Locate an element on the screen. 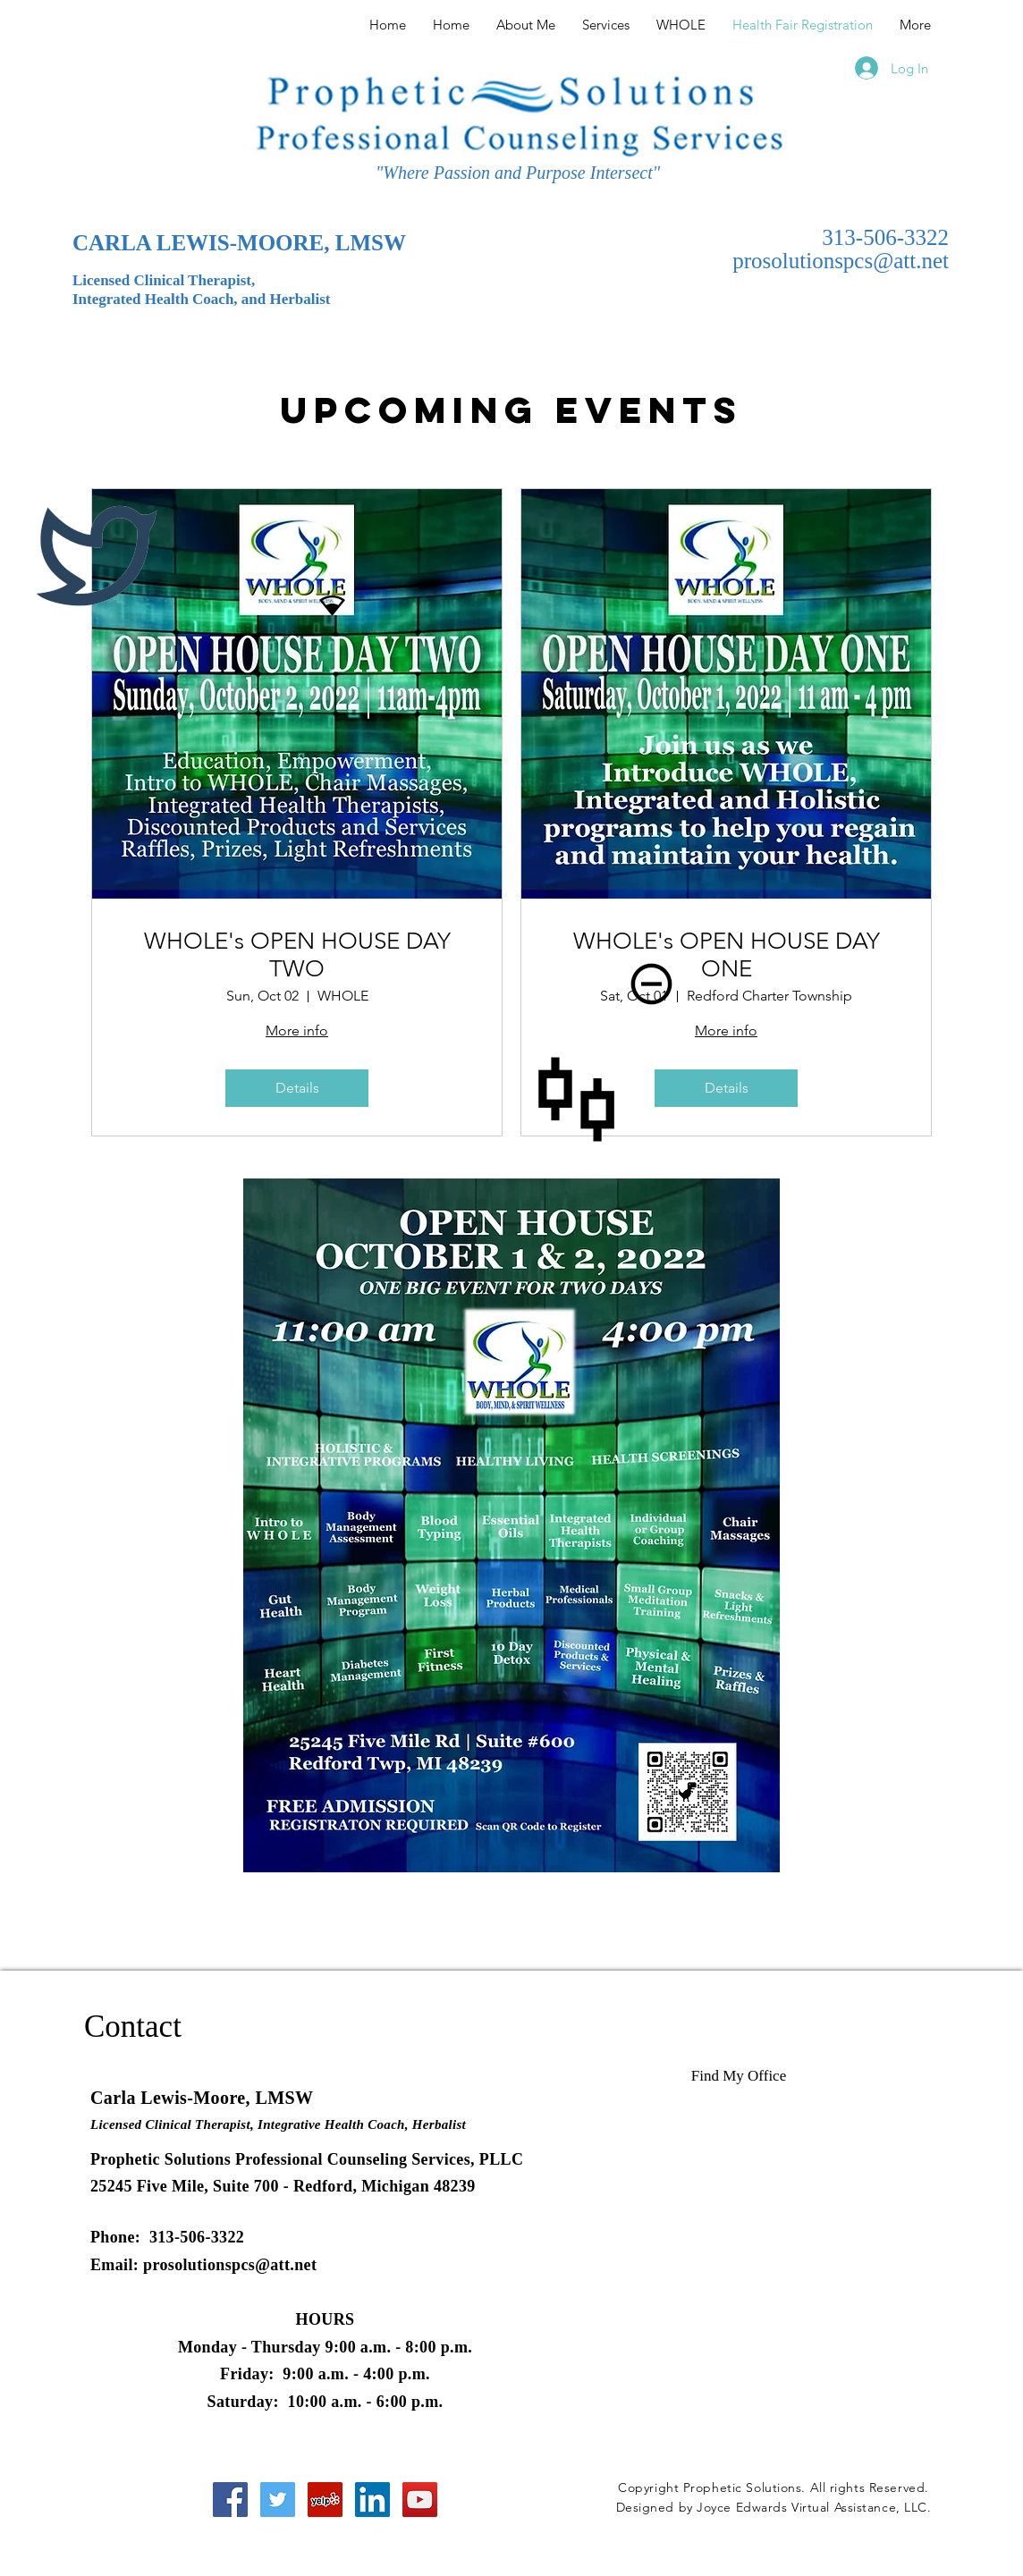  open twitter is located at coordinates (99, 556).